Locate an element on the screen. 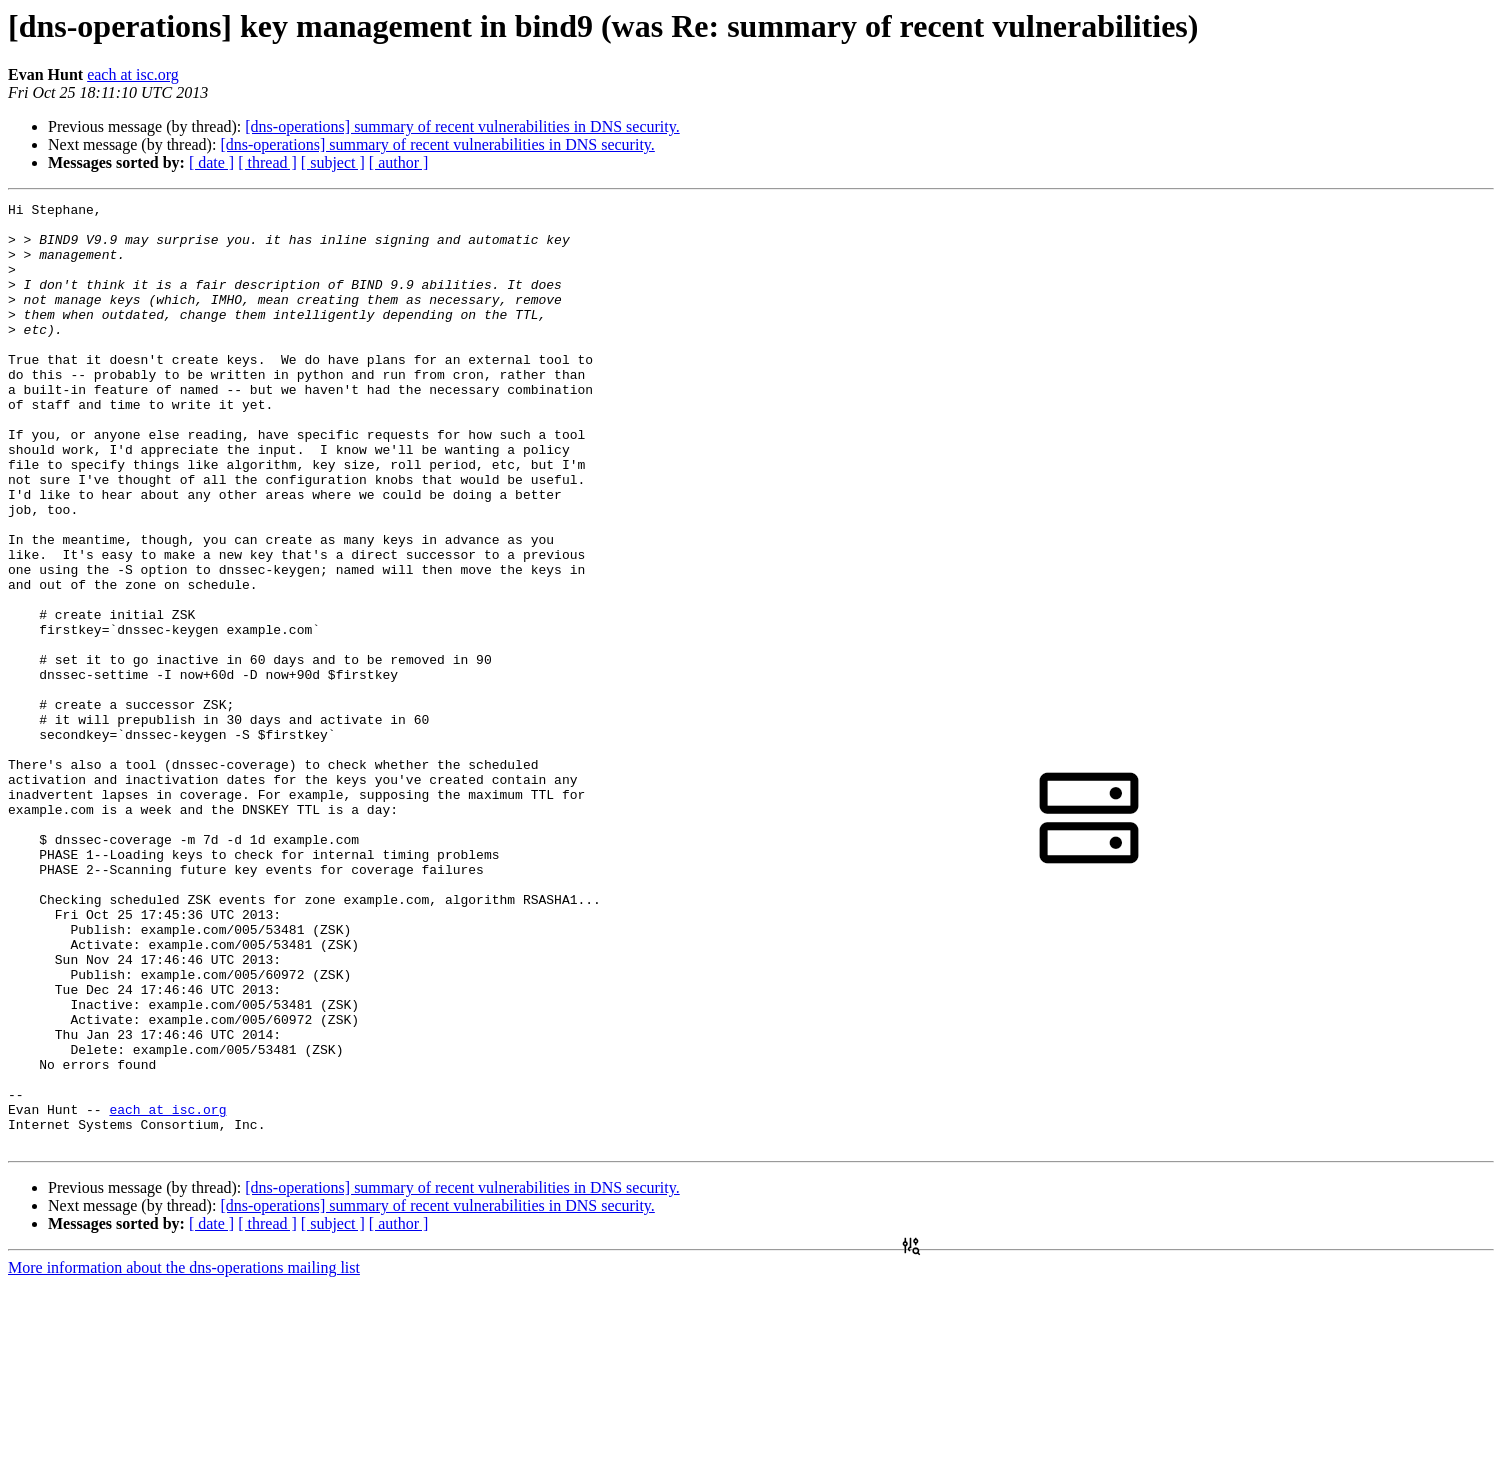 Image resolution: width=1502 pixels, height=1474 pixels. access storage or server settings is located at coordinates (1089, 818).